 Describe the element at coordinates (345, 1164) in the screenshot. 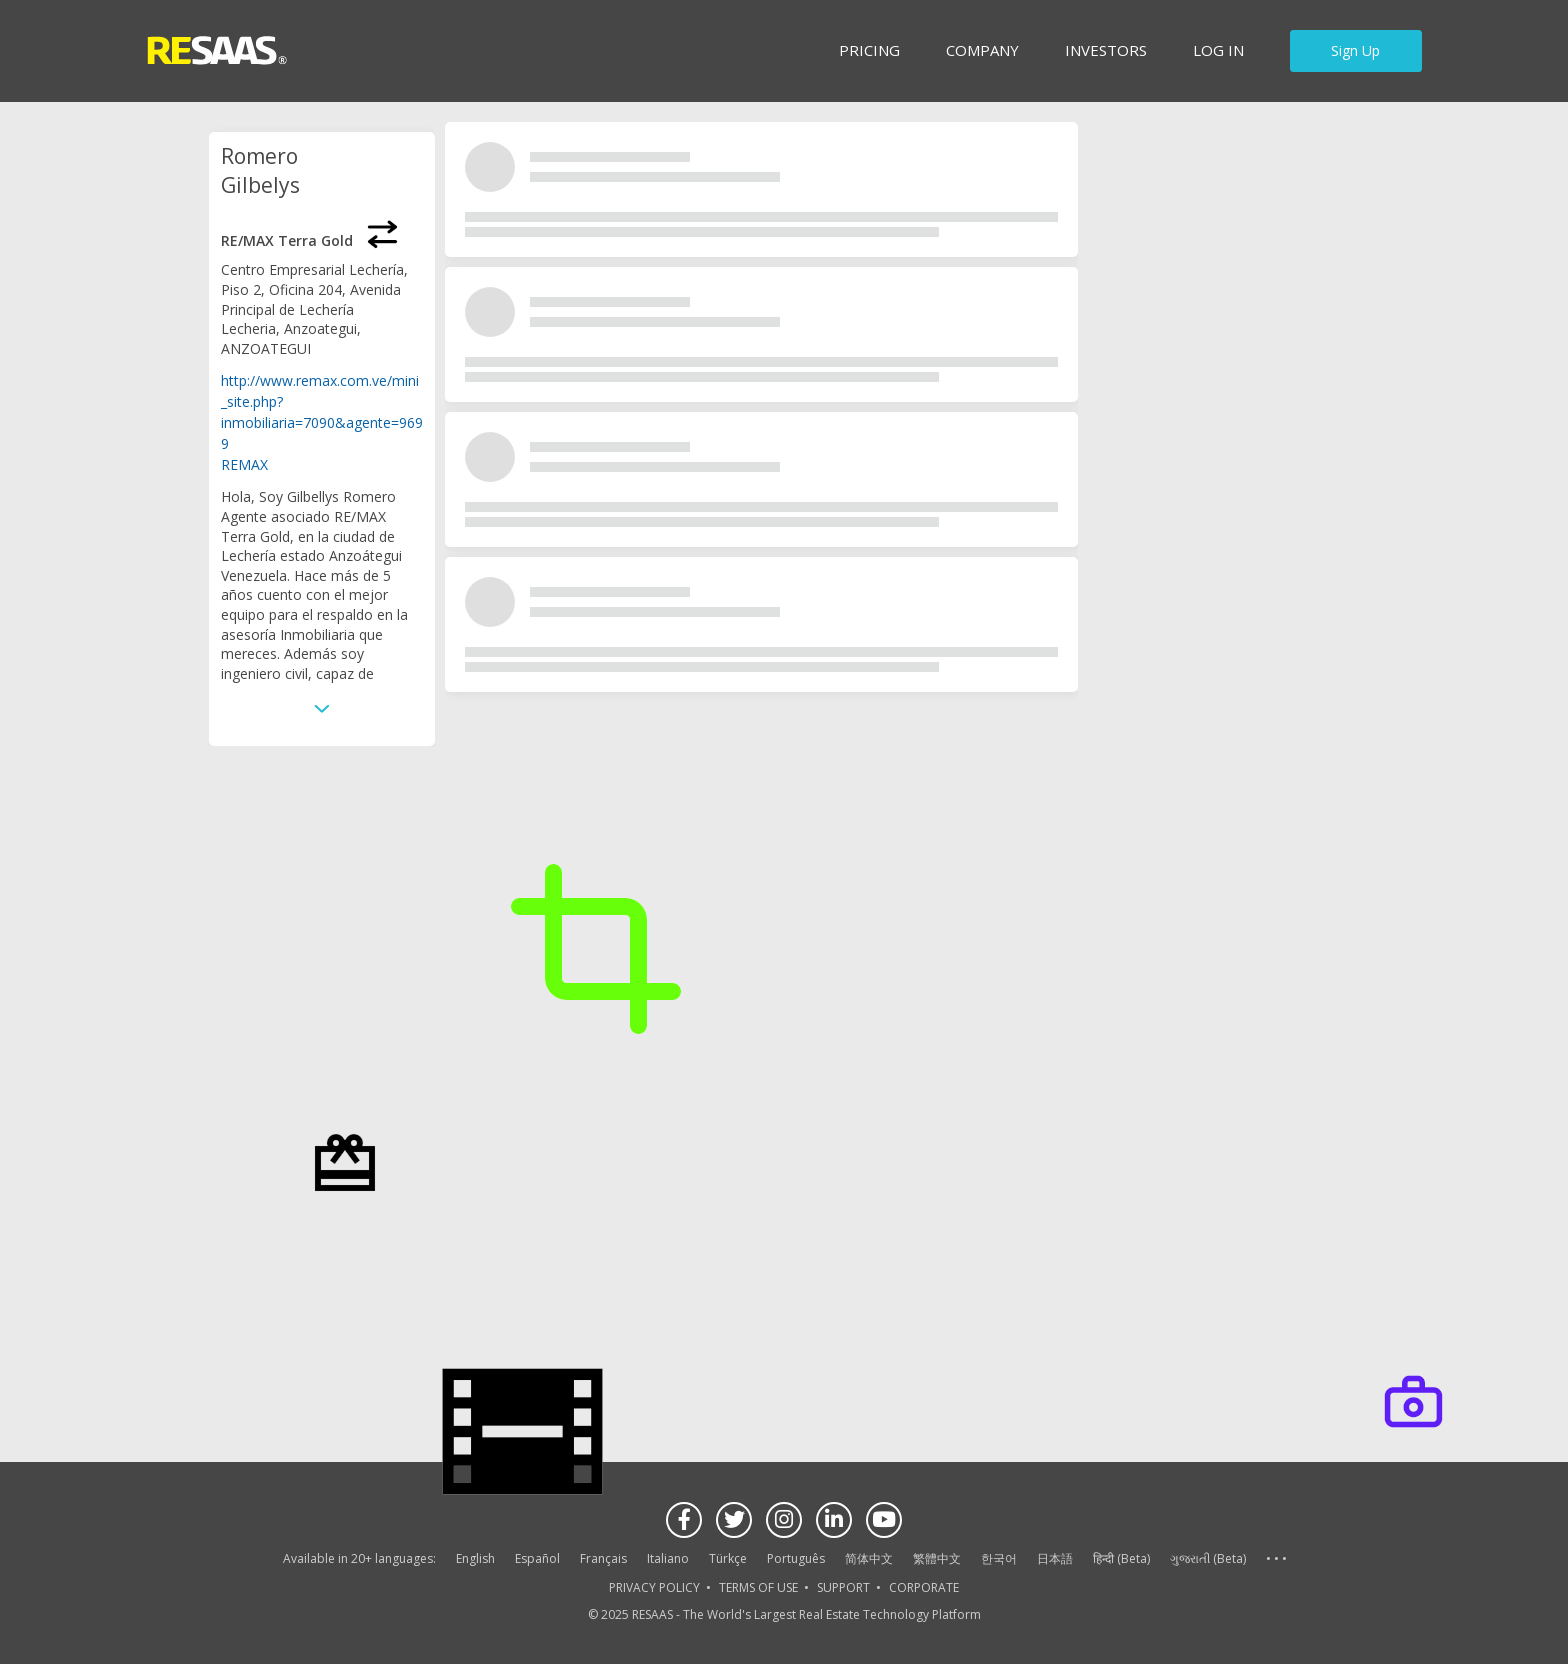

I see `view or redeem a gift card` at that location.